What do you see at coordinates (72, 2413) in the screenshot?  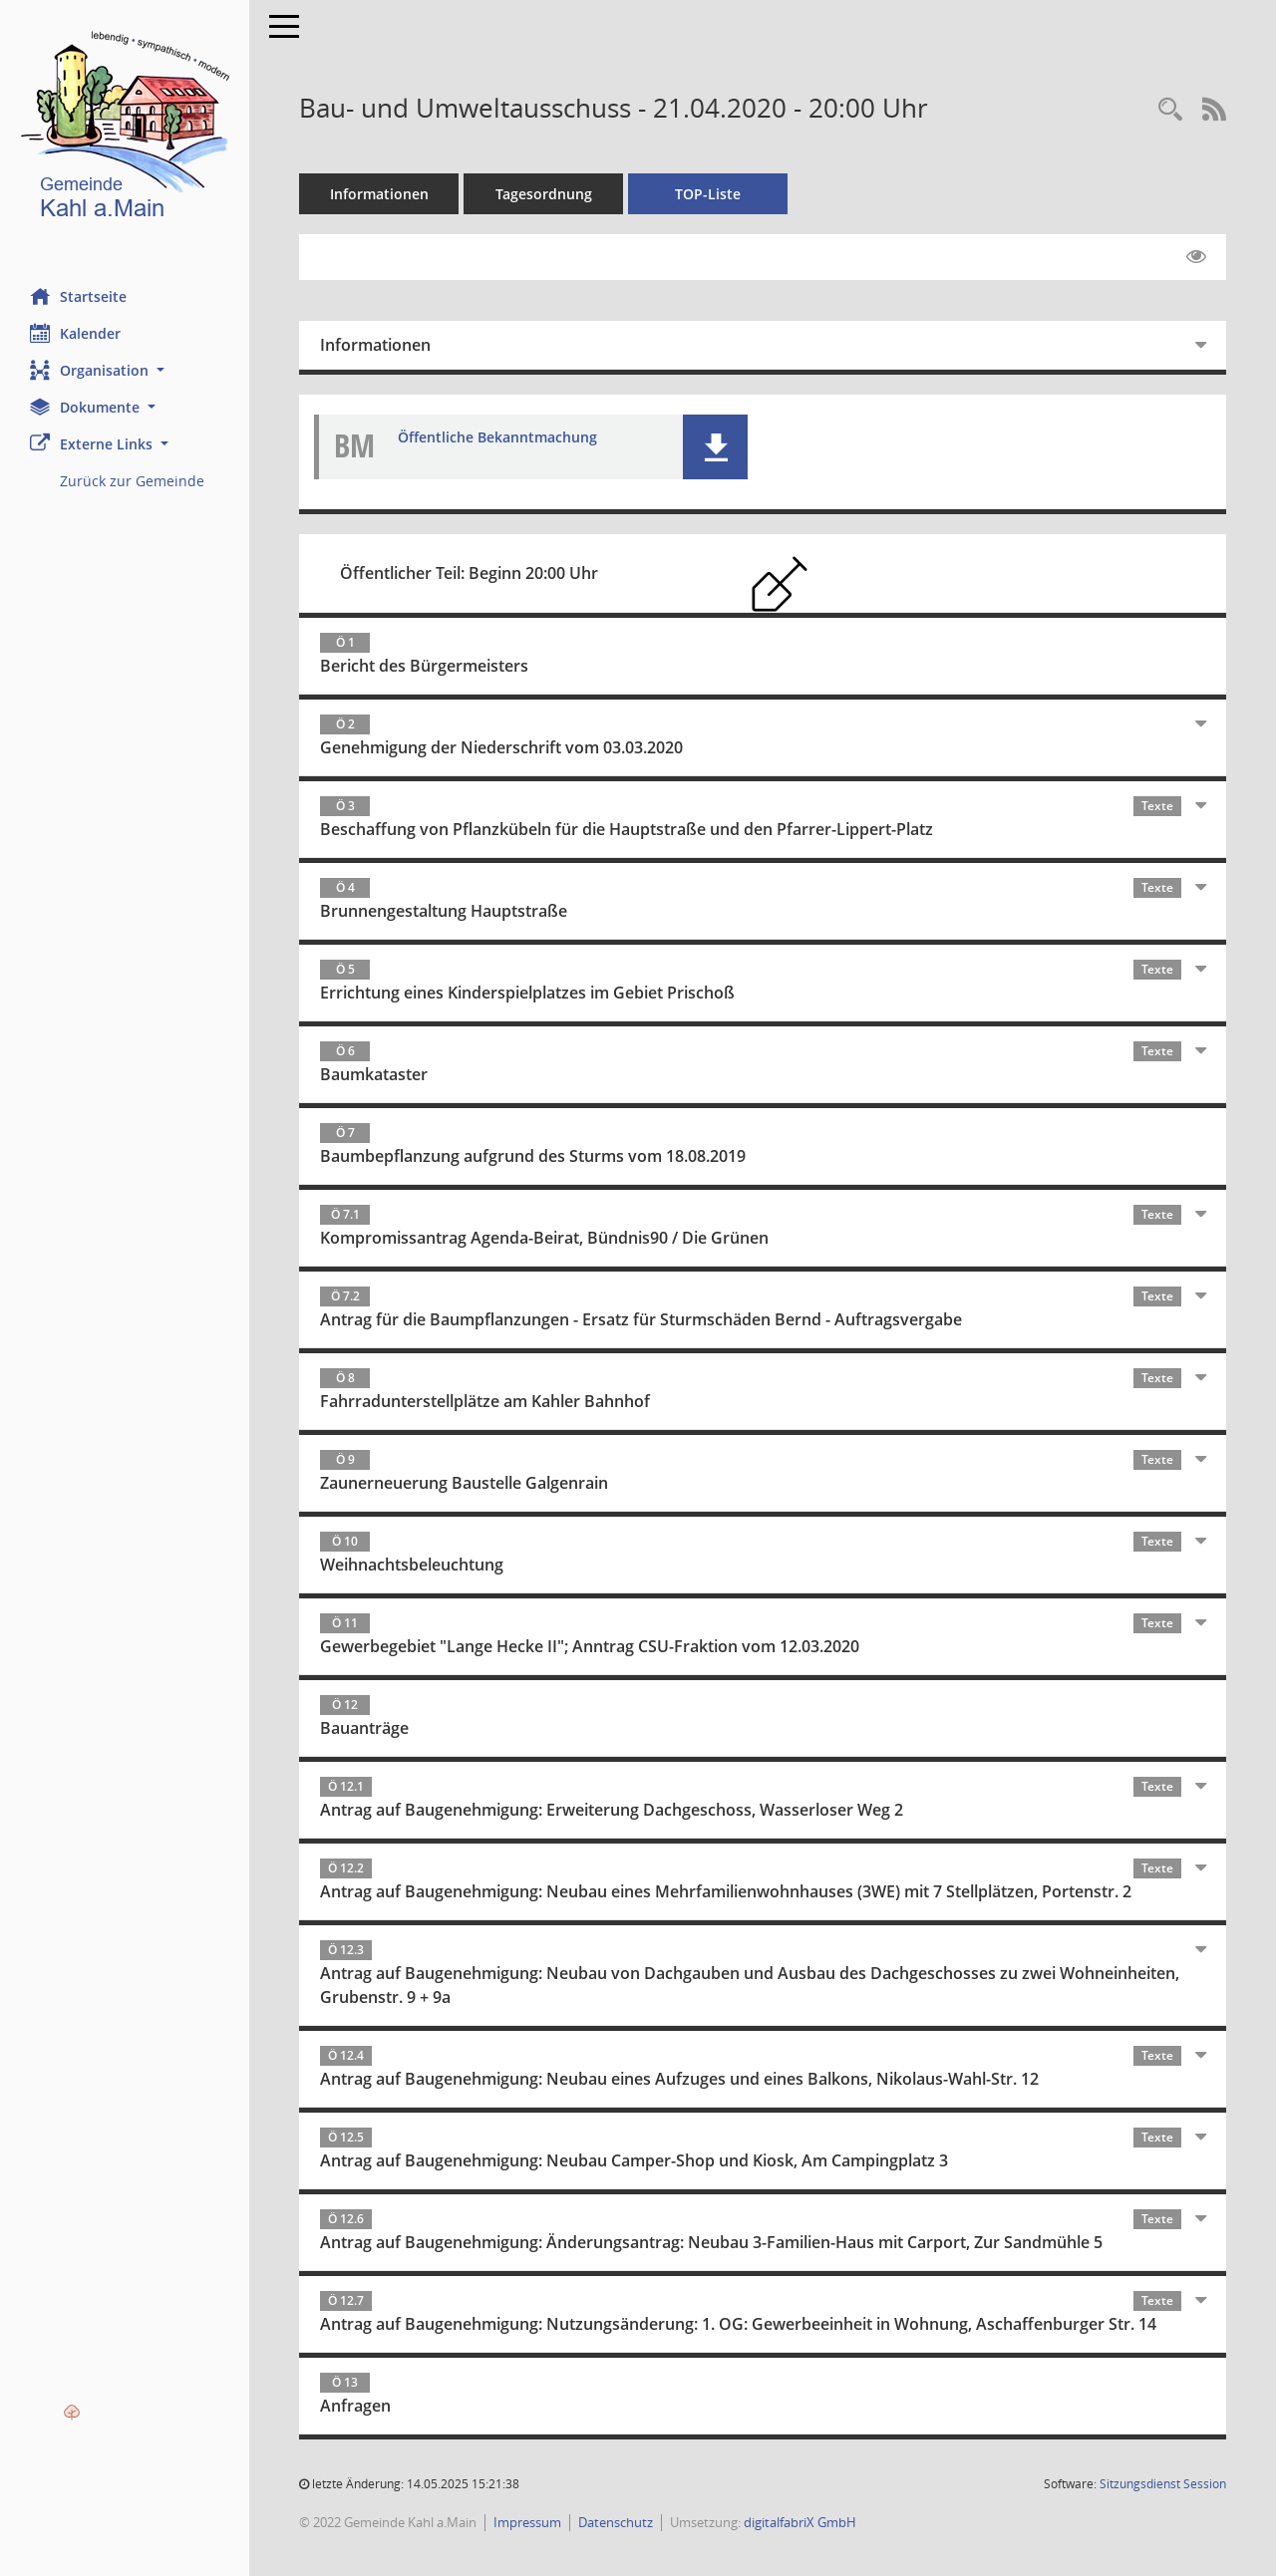 I see `access nature or outdoor category` at bounding box center [72, 2413].